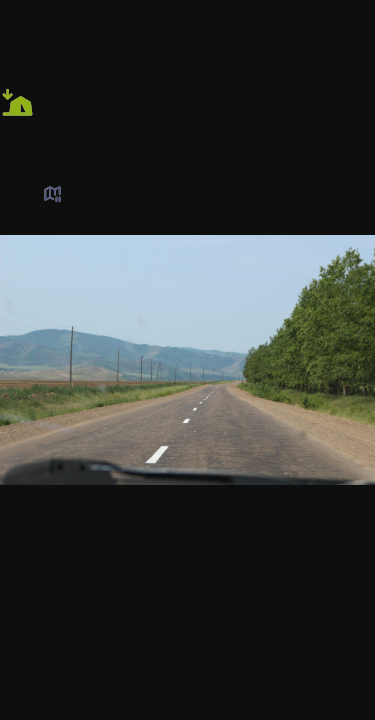 The image size is (375, 720). I want to click on pause map navigation or tracking, so click(52, 193).